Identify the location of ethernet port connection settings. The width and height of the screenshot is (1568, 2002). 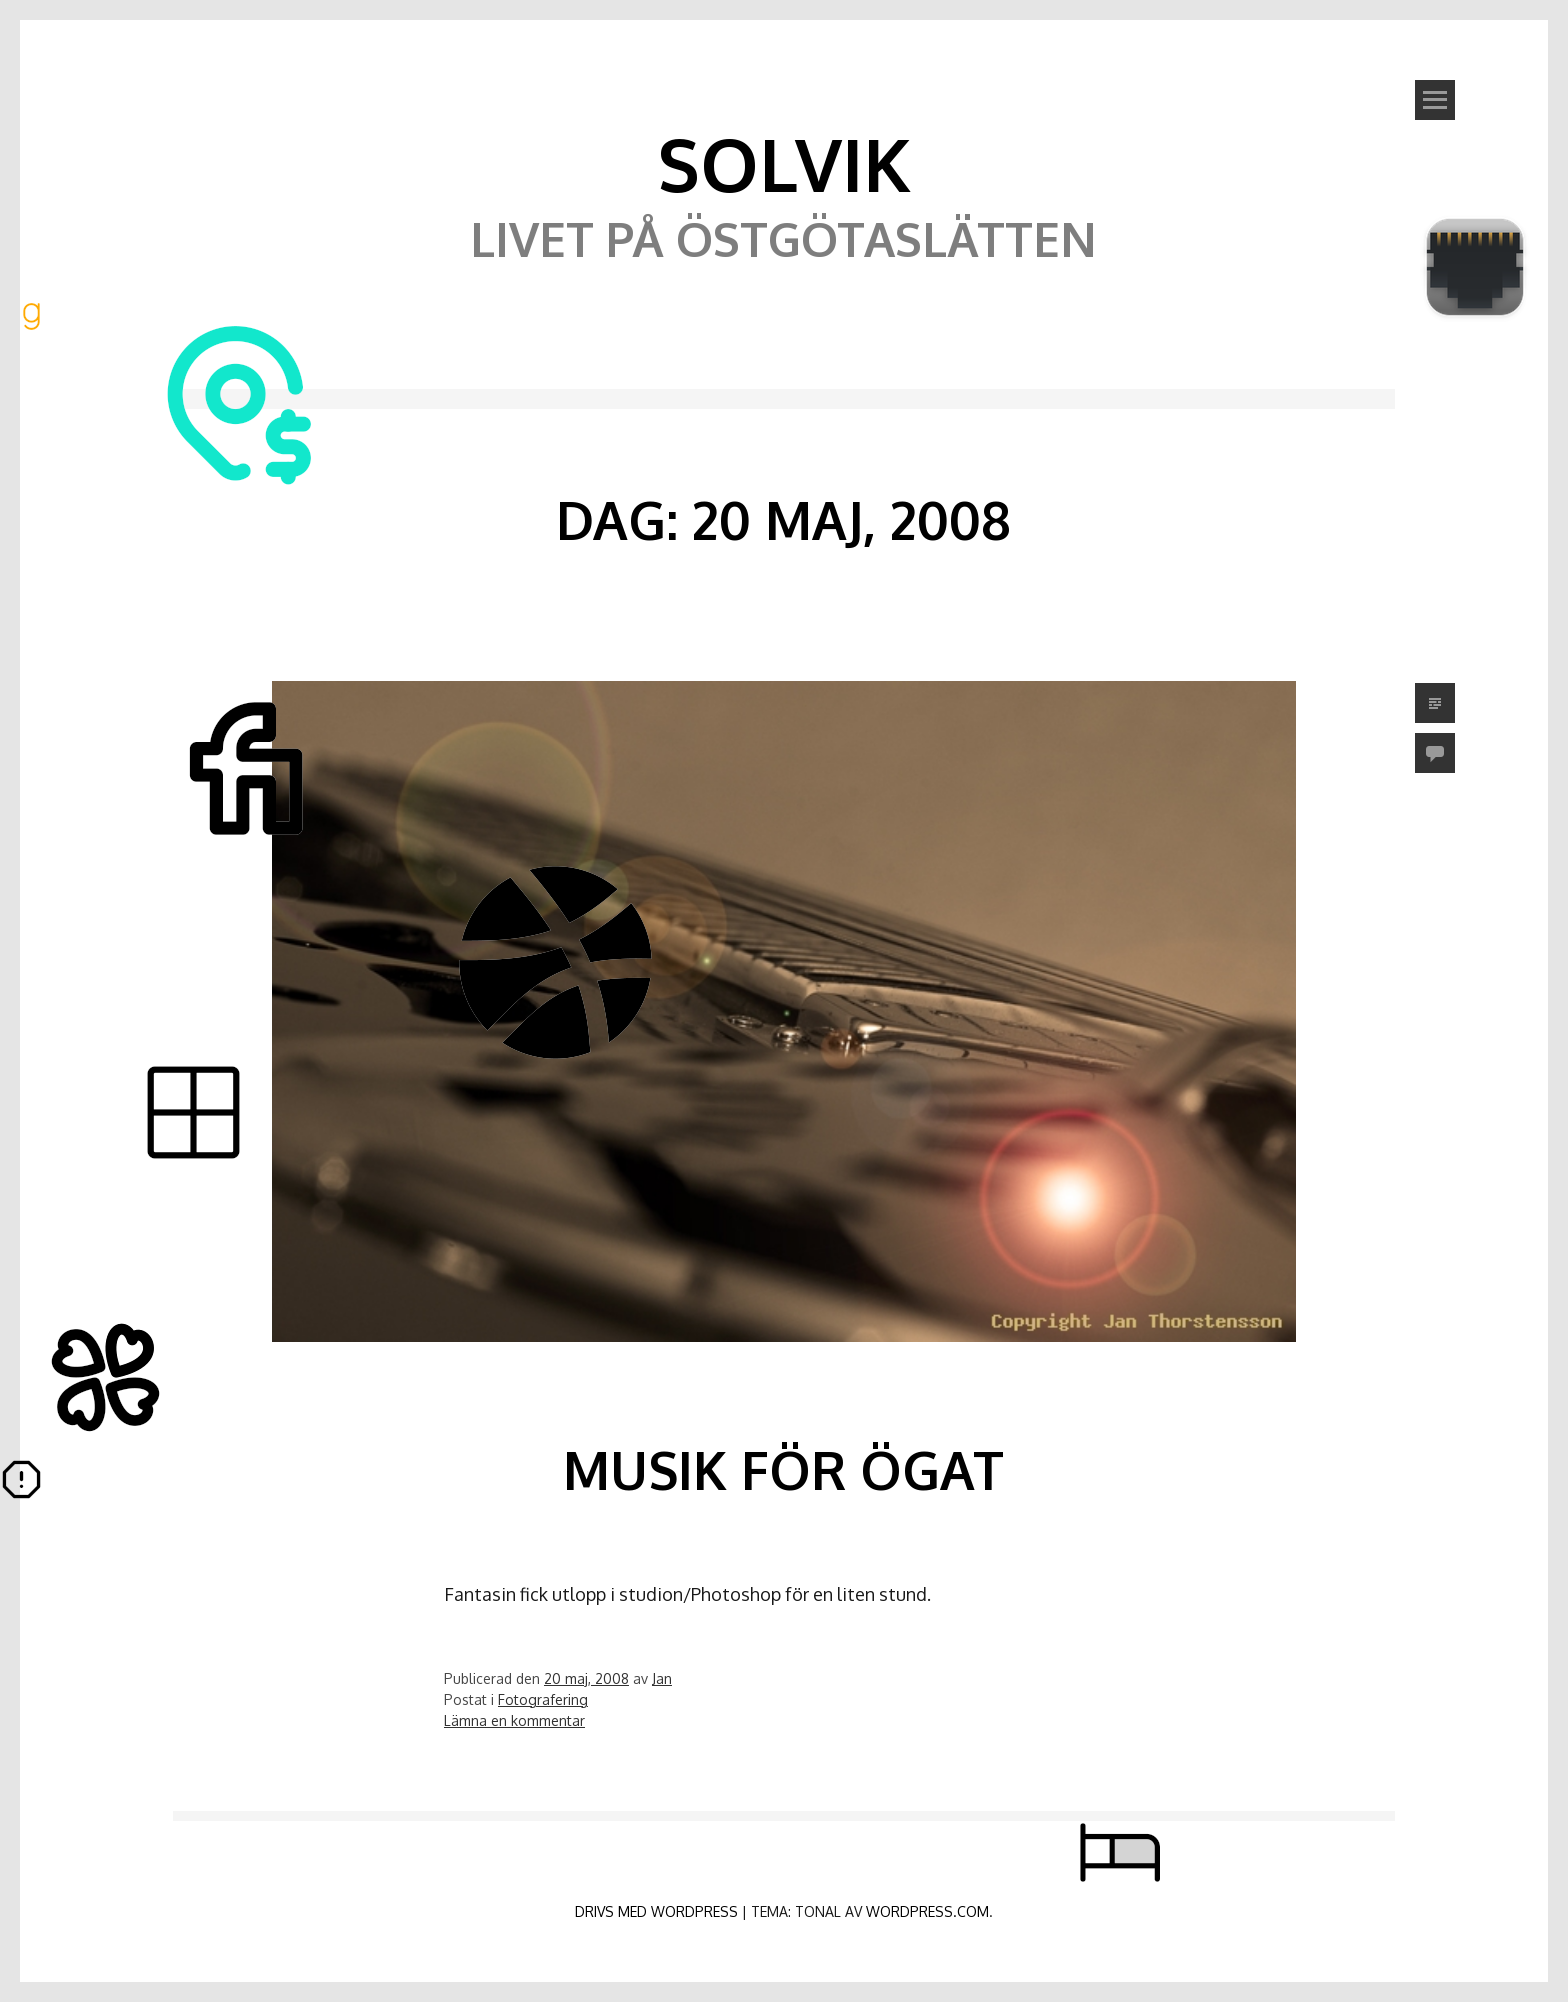
(1475, 267).